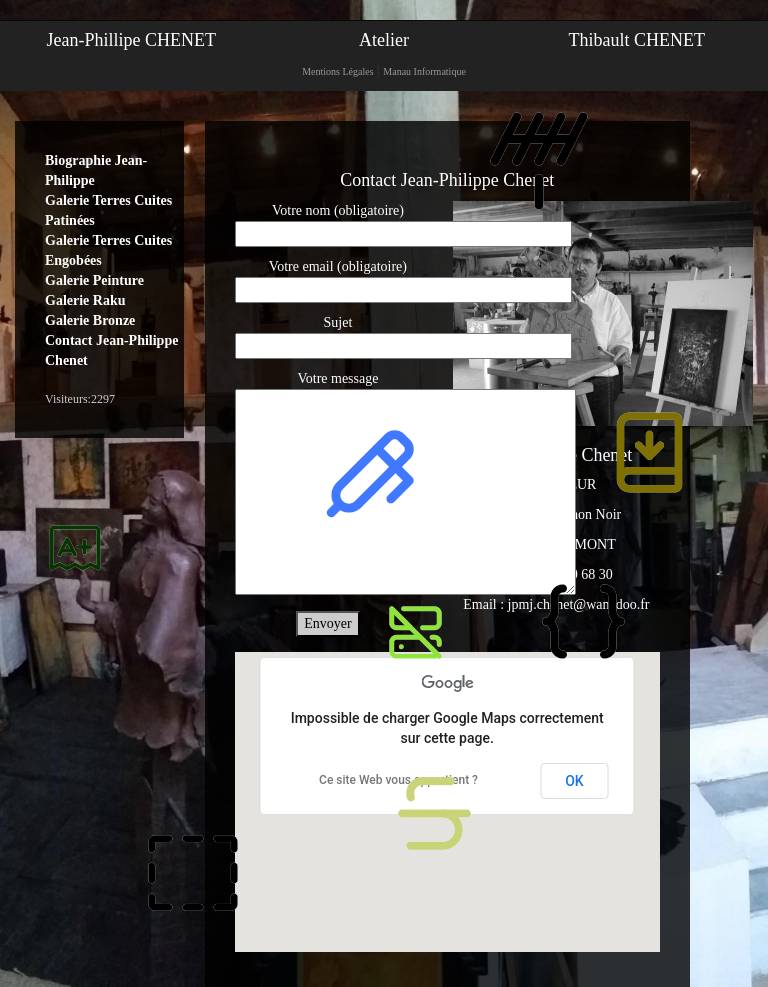 The width and height of the screenshot is (768, 987). I want to click on download a book or ebook, so click(649, 452).